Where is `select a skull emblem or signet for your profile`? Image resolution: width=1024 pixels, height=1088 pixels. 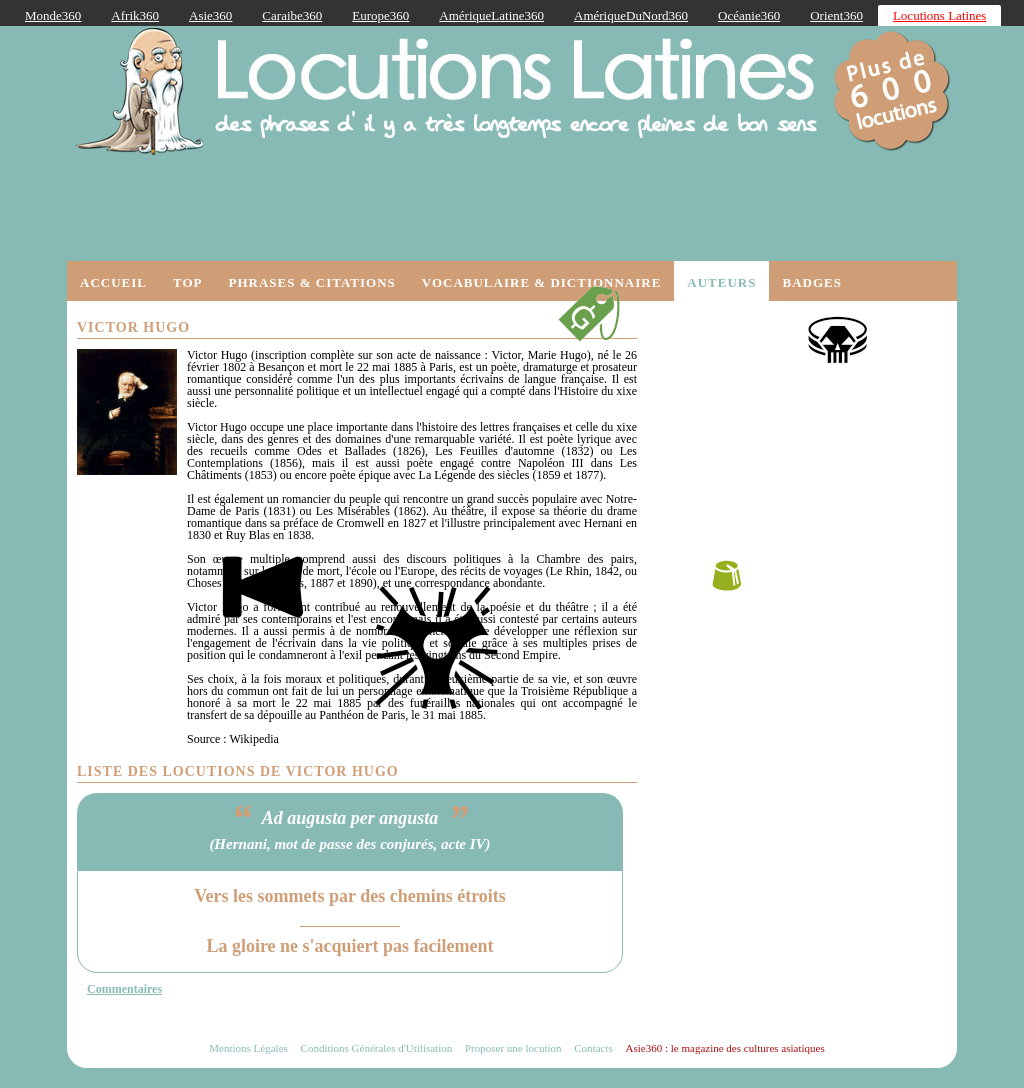 select a skull emblem or signet for your profile is located at coordinates (837, 340).